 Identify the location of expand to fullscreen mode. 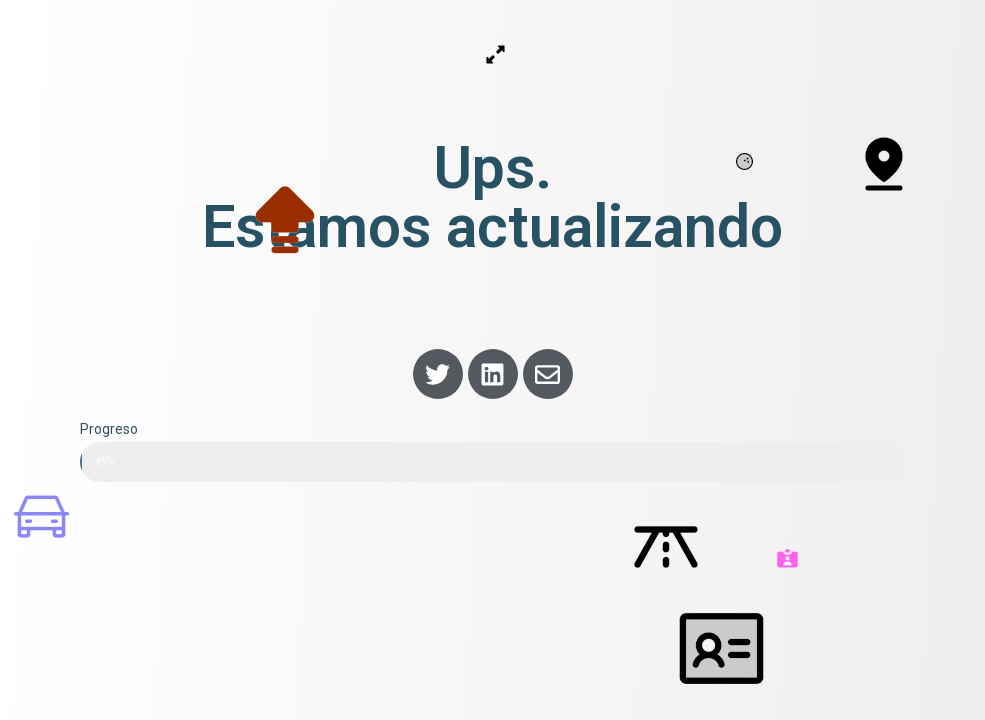
(495, 54).